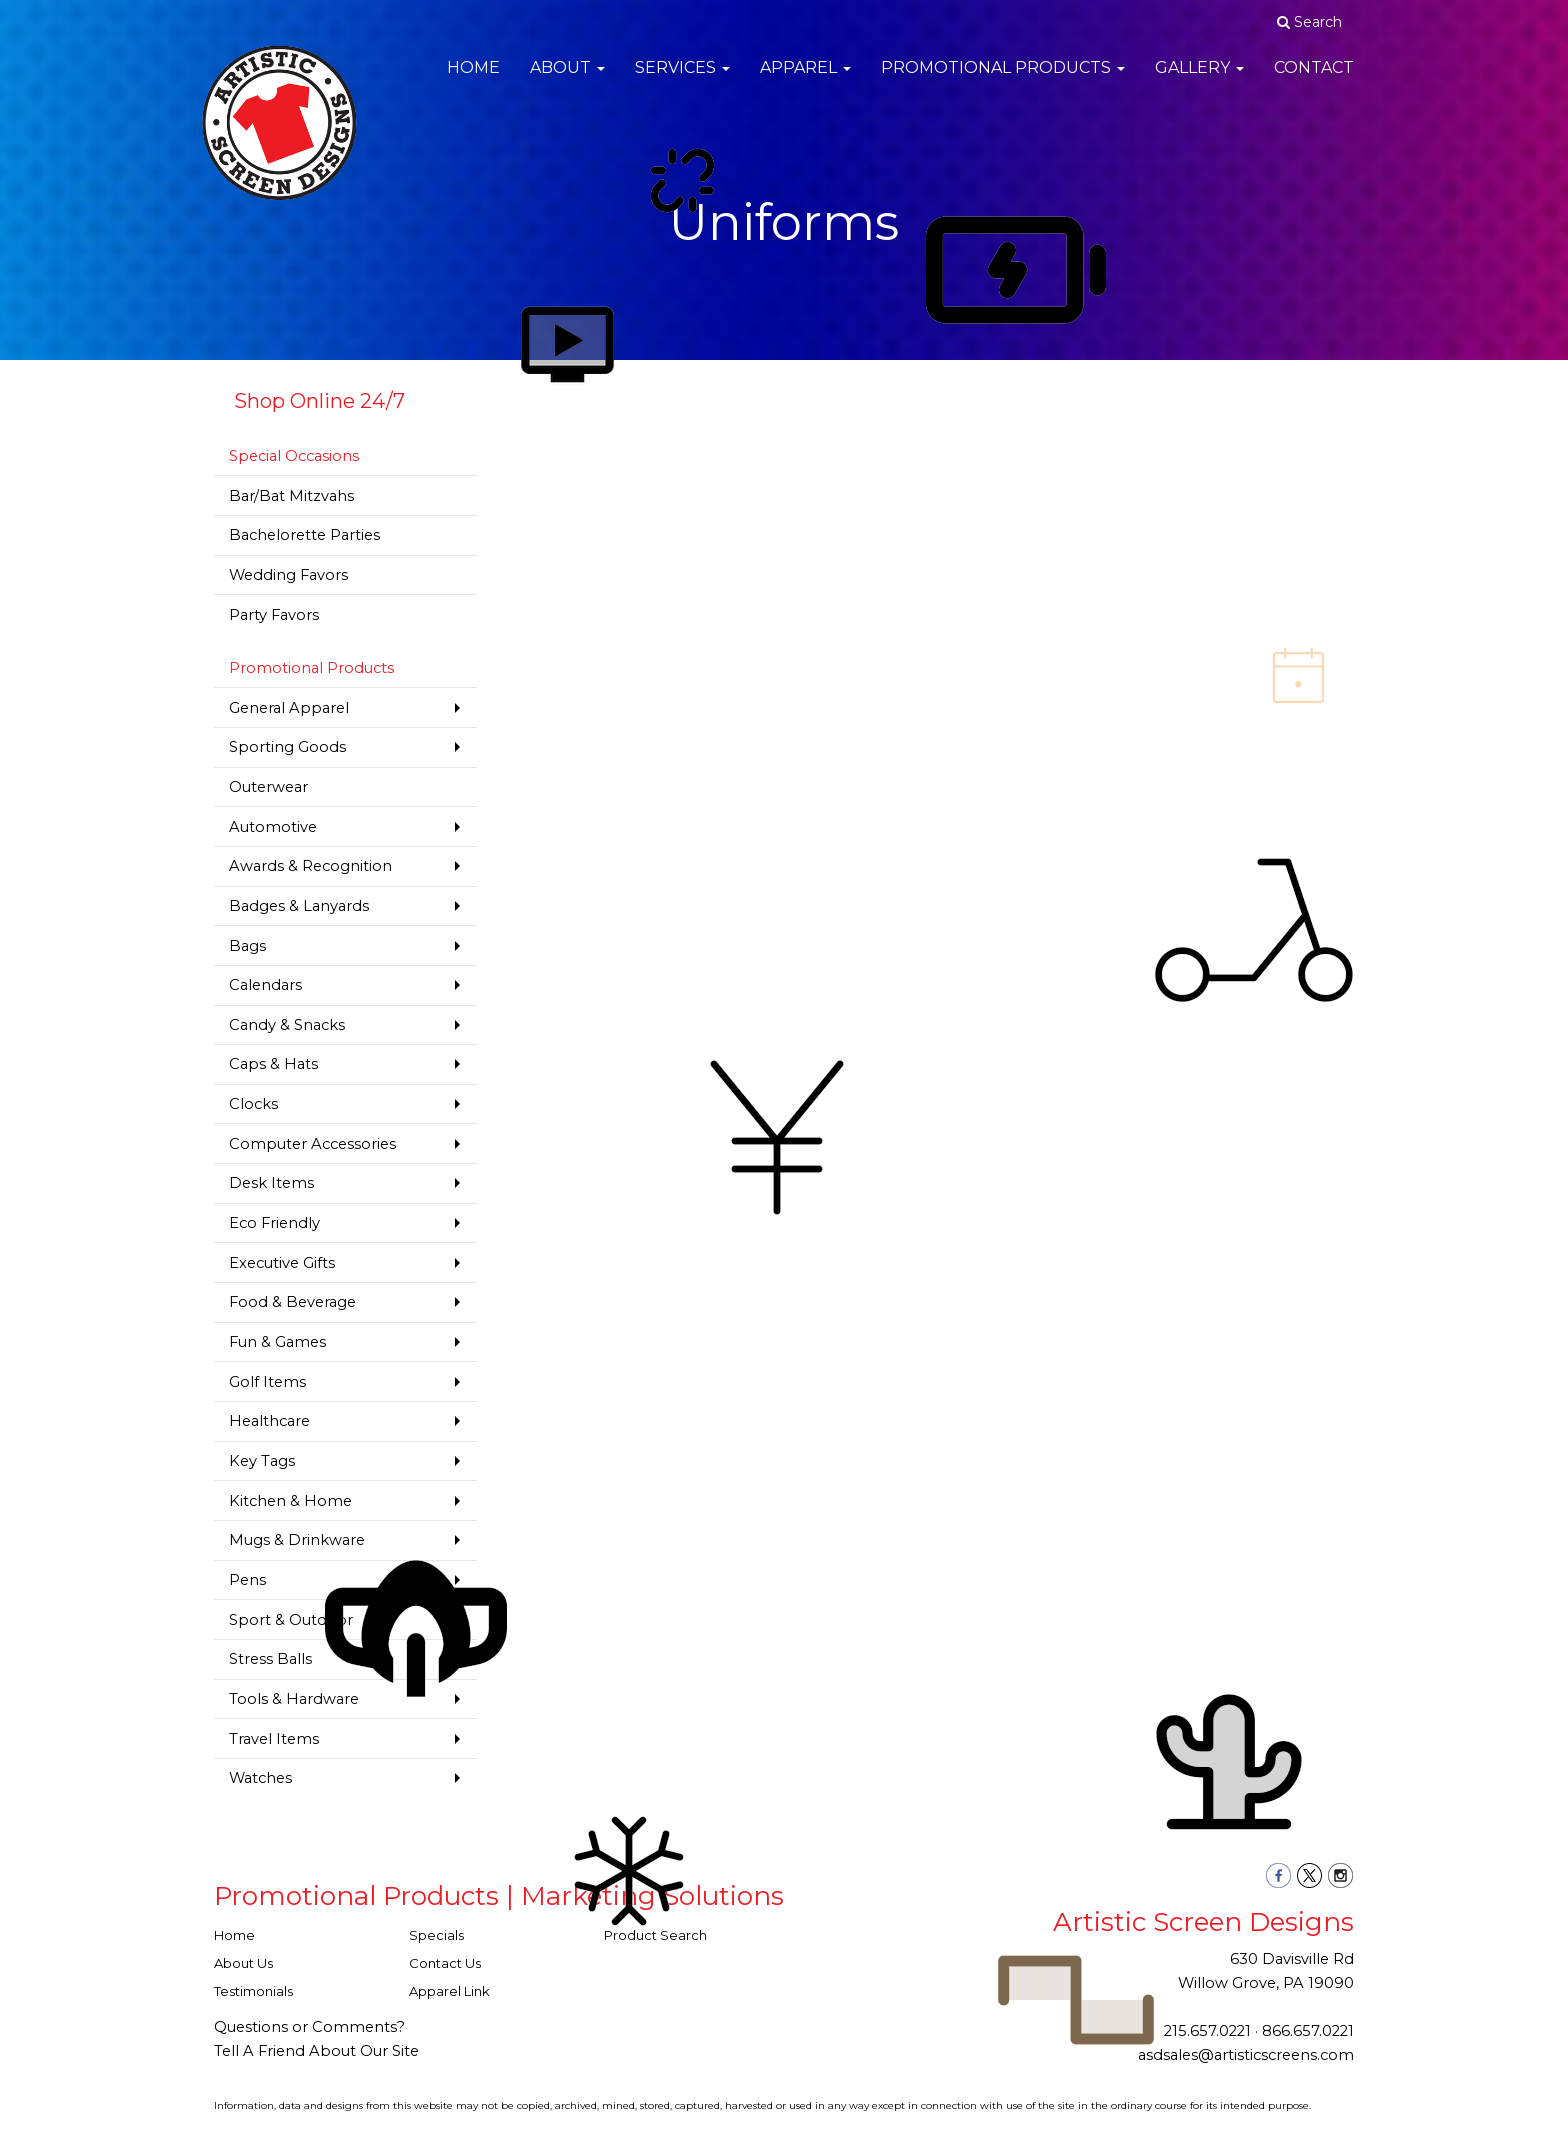  What do you see at coordinates (682, 180) in the screenshot?
I see `unlink or disconnect a connected item` at bounding box center [682, 180].